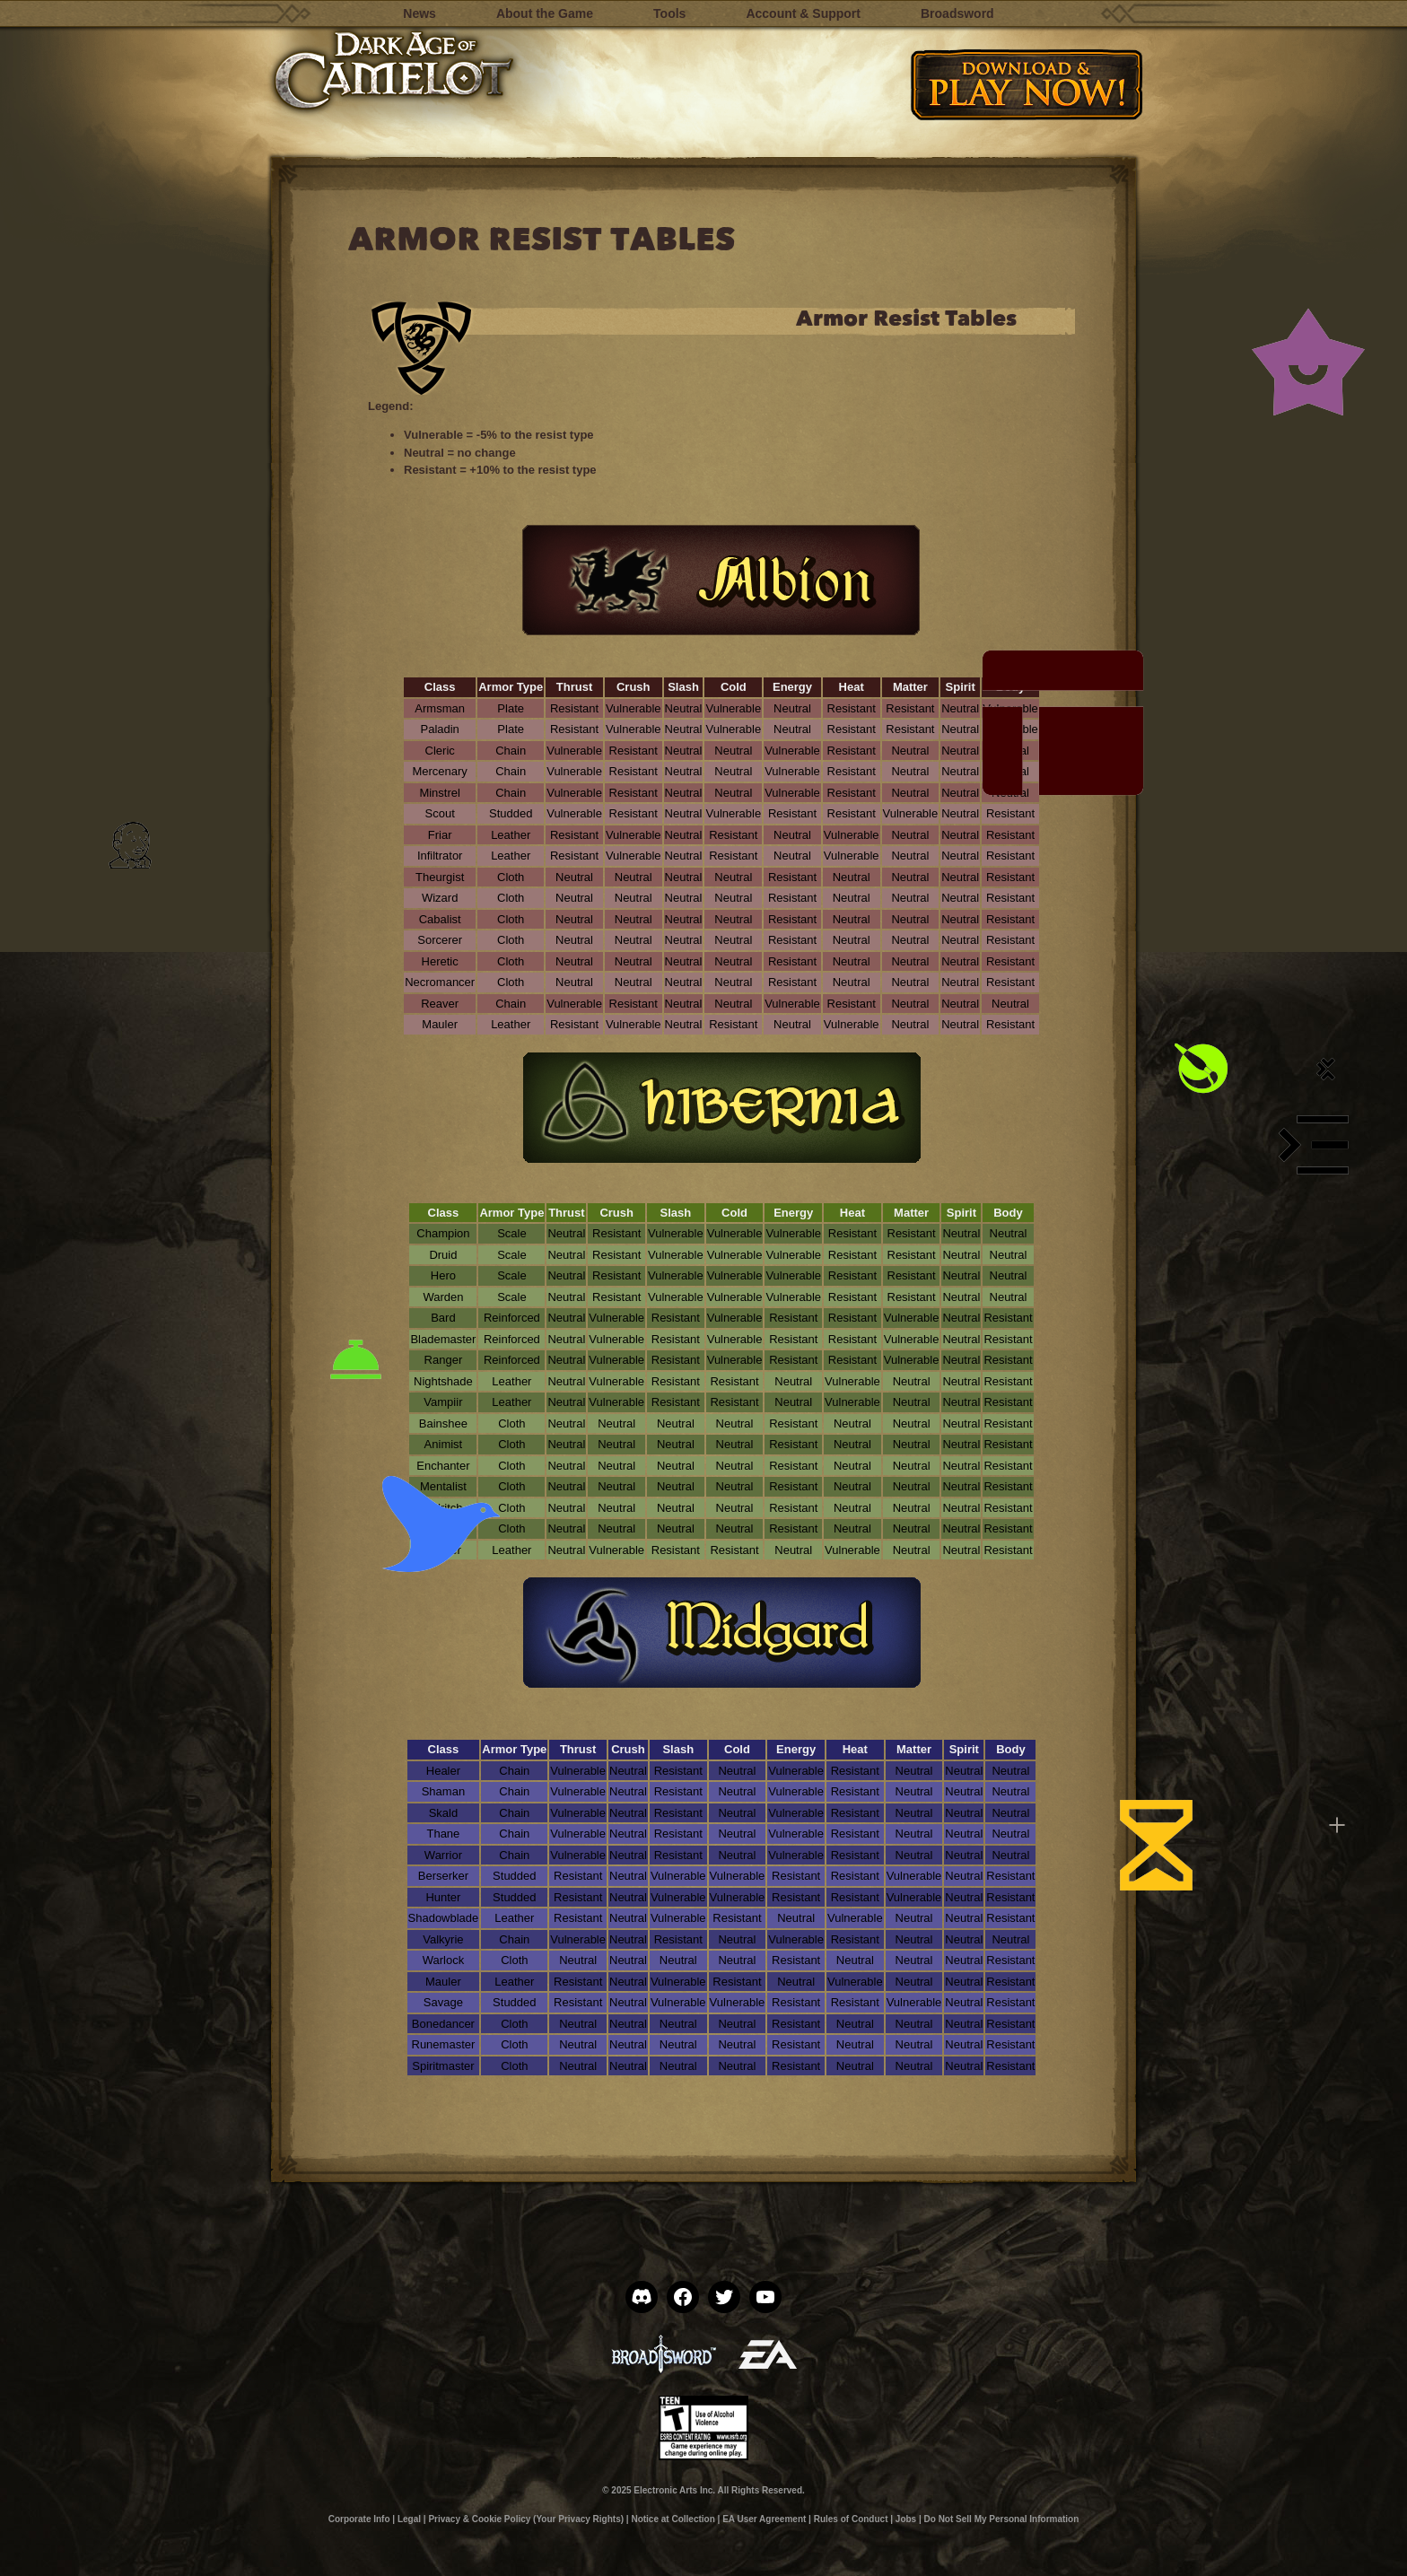 The image size is (1407, 2576). Describe the element at coordinates (355, 1360) in the screenshot. I see `request assistance or customer service` at that location.